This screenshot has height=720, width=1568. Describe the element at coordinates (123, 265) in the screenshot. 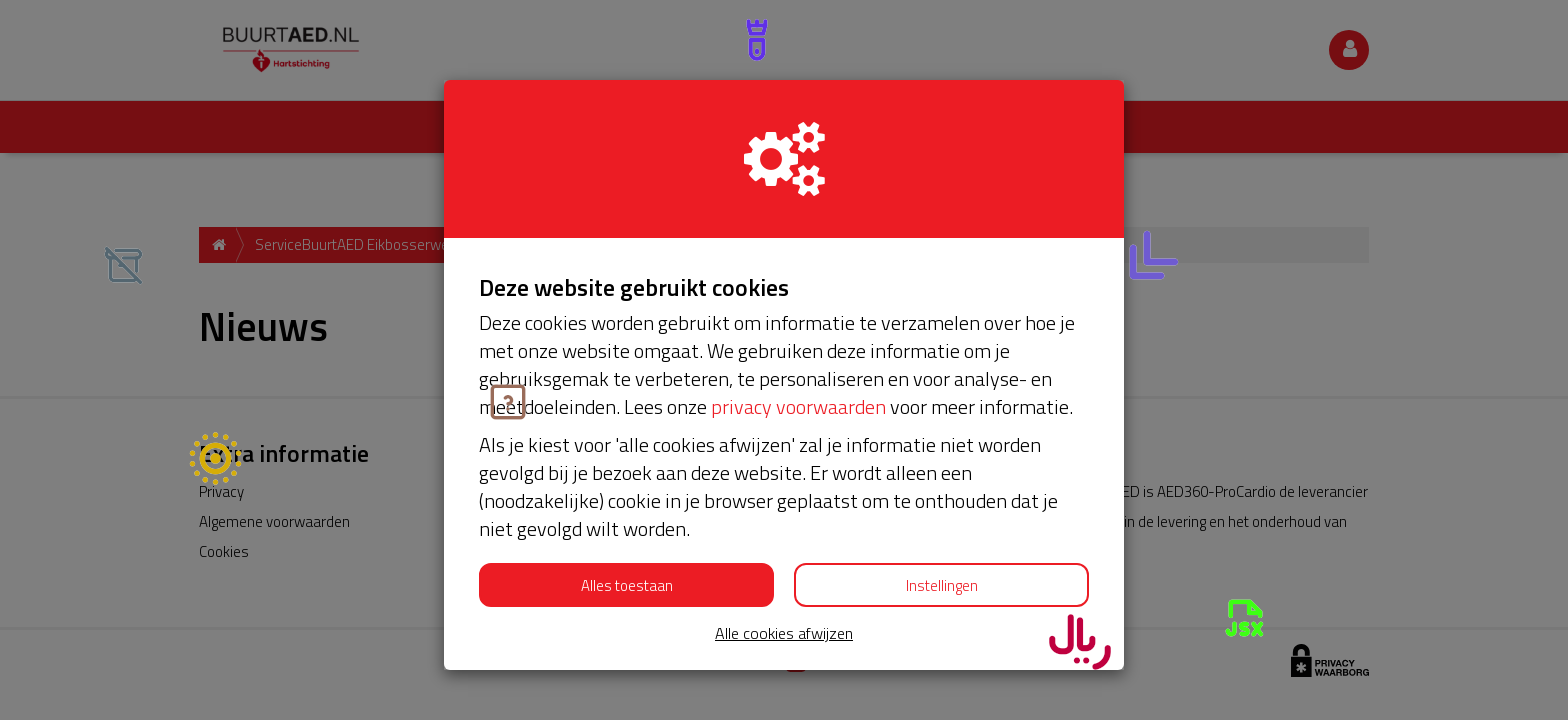

I see `disable archive functionality` at that location.